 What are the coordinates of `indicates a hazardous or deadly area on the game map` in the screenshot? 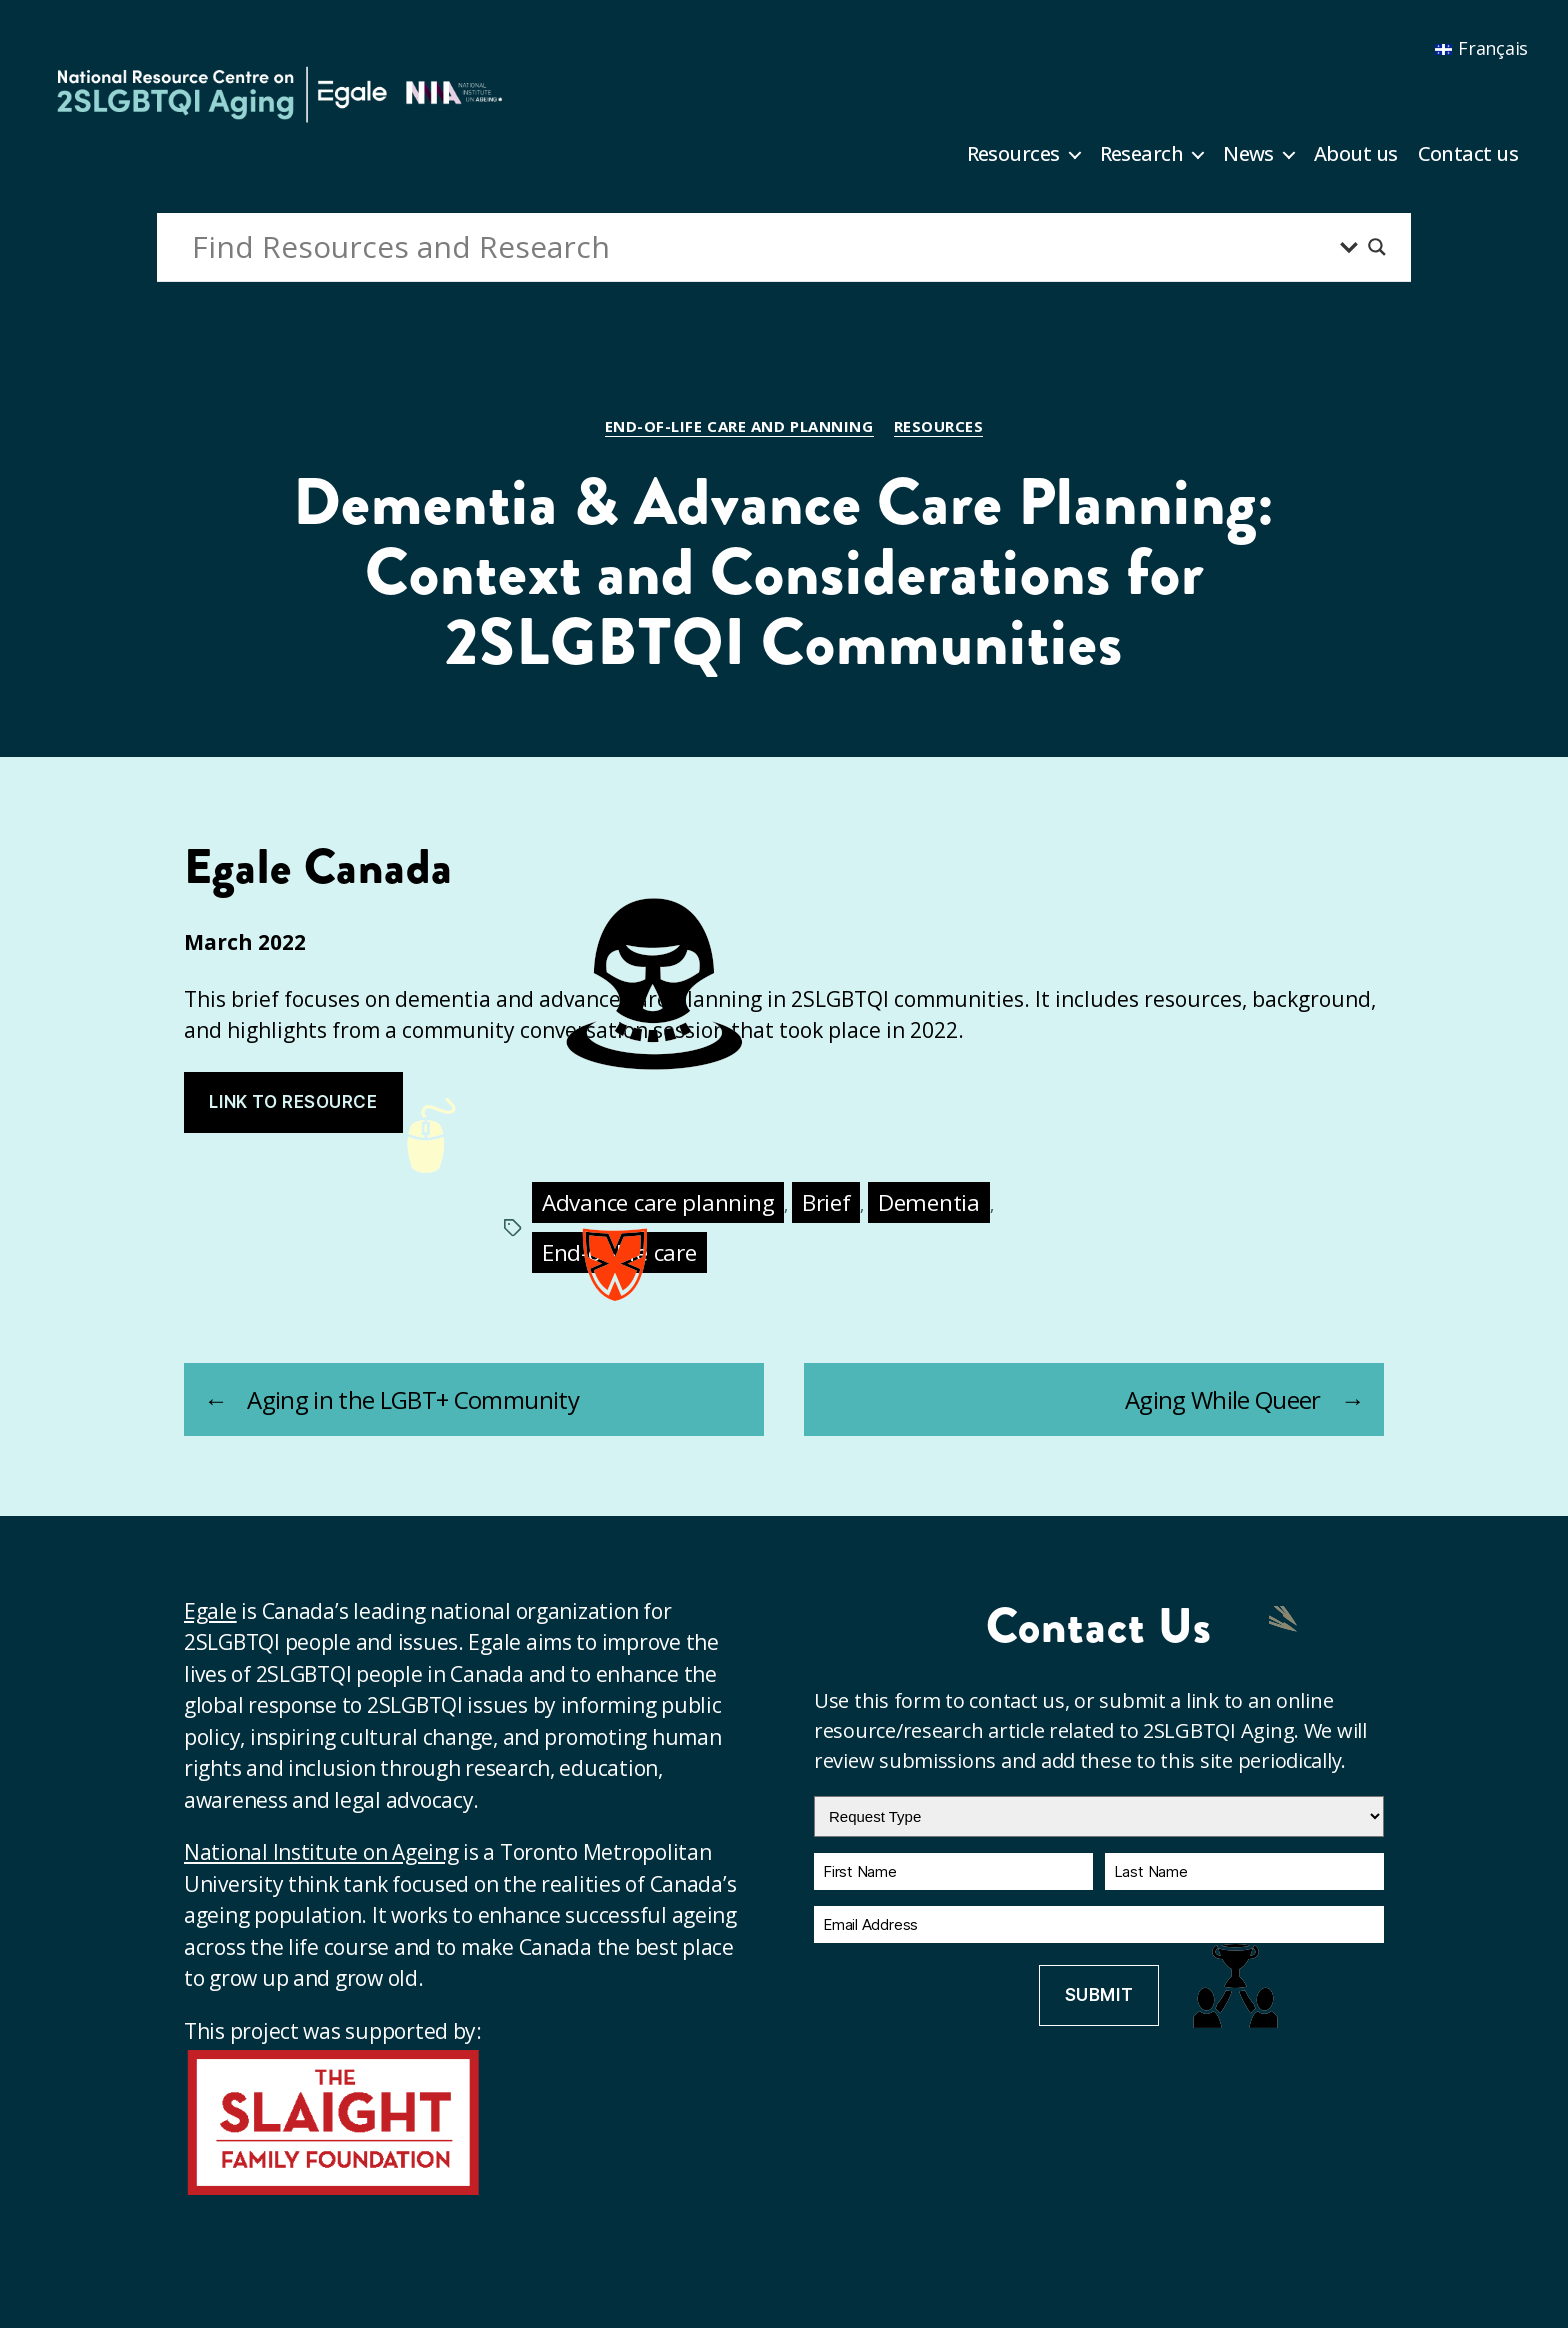 It's located at (654, 985).